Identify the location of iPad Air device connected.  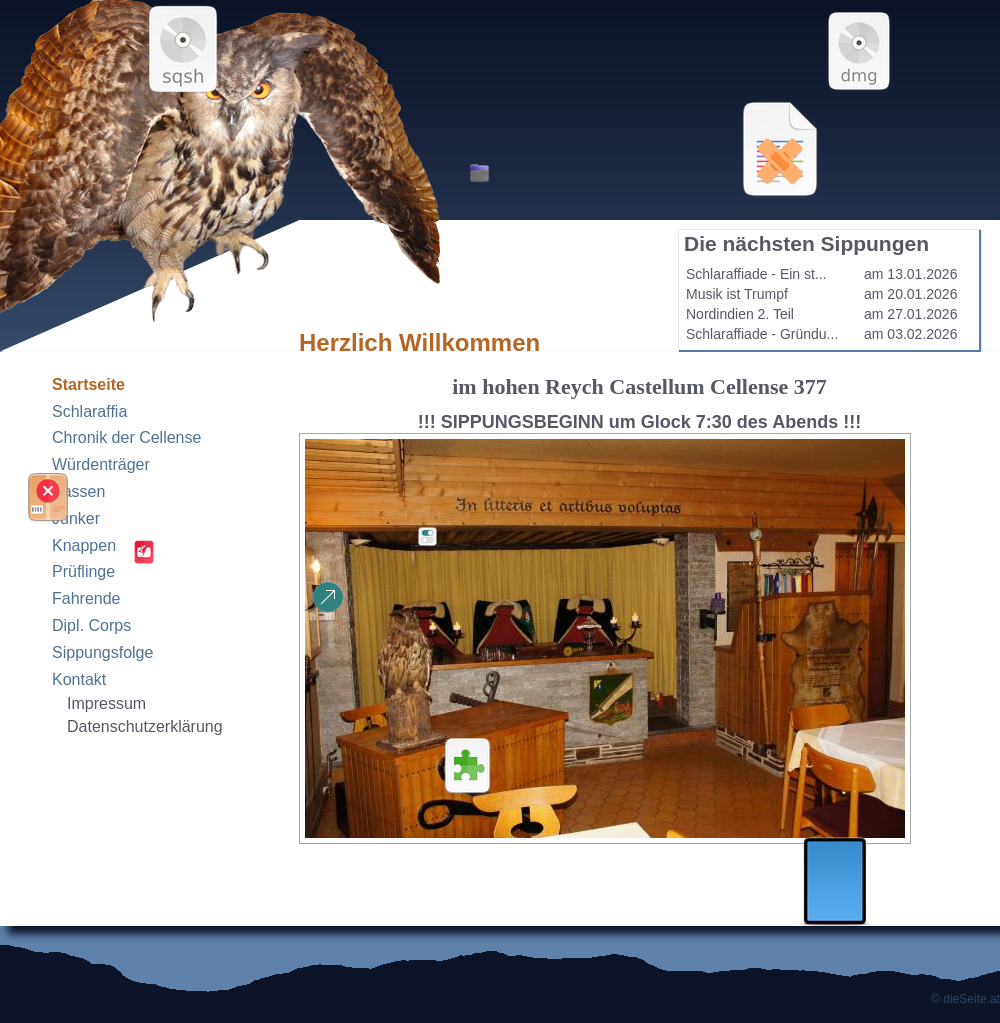
(835, 882).